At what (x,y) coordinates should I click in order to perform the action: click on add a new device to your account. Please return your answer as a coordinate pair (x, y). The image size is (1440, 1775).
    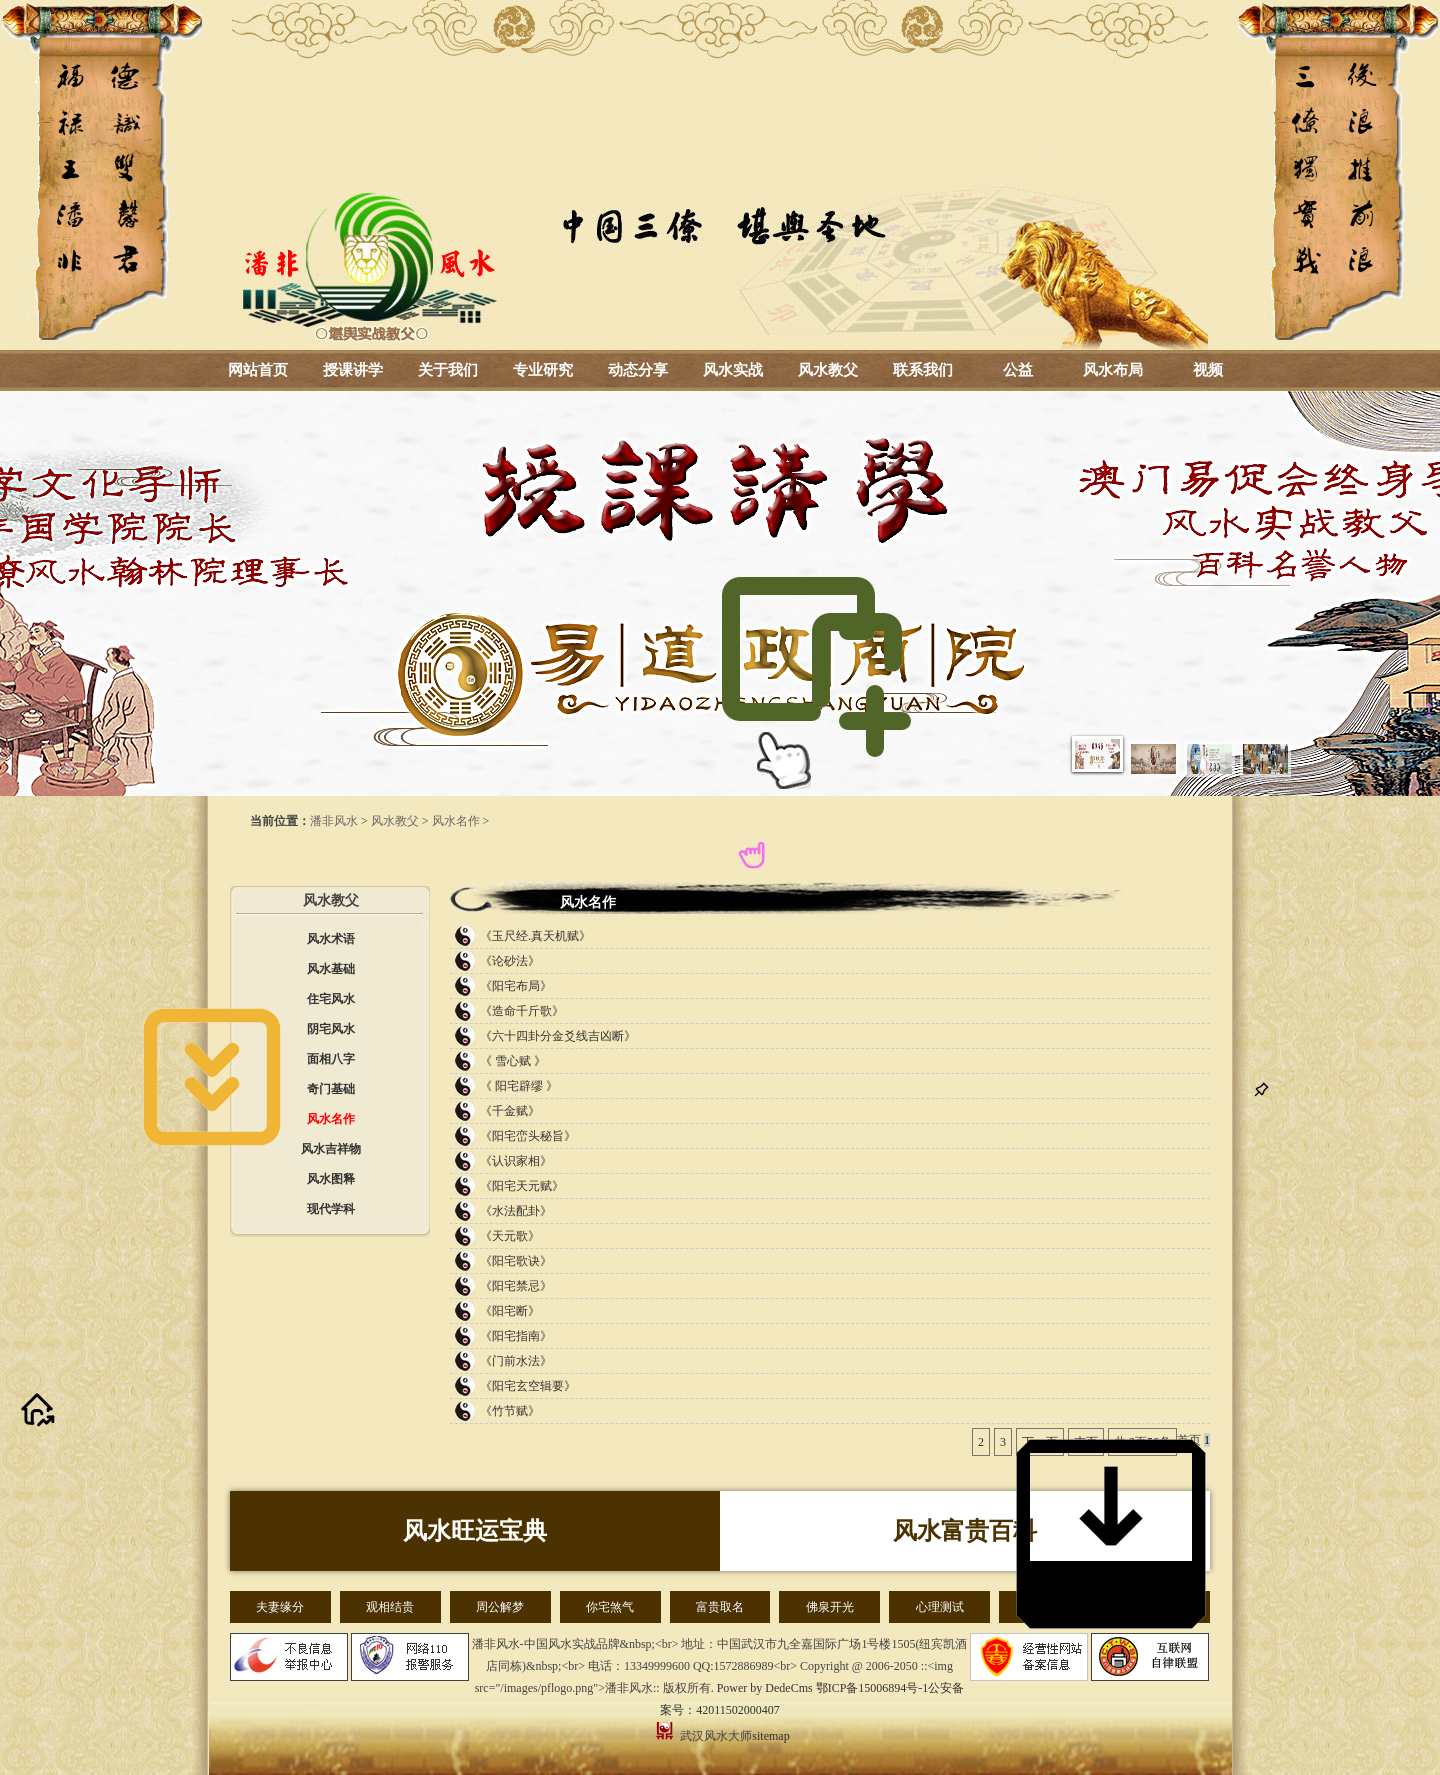
    Looking at the image, I should click on (812, 658).